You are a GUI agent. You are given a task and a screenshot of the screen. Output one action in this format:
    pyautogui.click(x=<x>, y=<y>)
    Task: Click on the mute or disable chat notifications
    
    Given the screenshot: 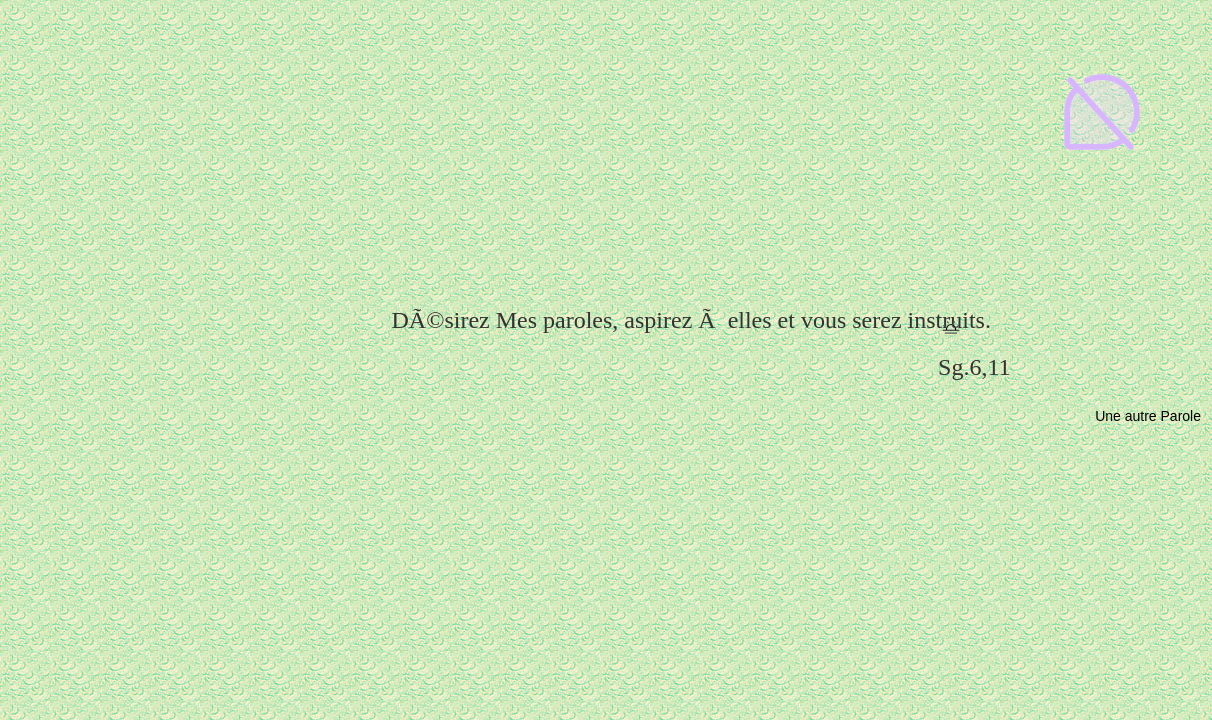 What is the action you would take?
    pyautogui.click(x=1100, y=113)
    